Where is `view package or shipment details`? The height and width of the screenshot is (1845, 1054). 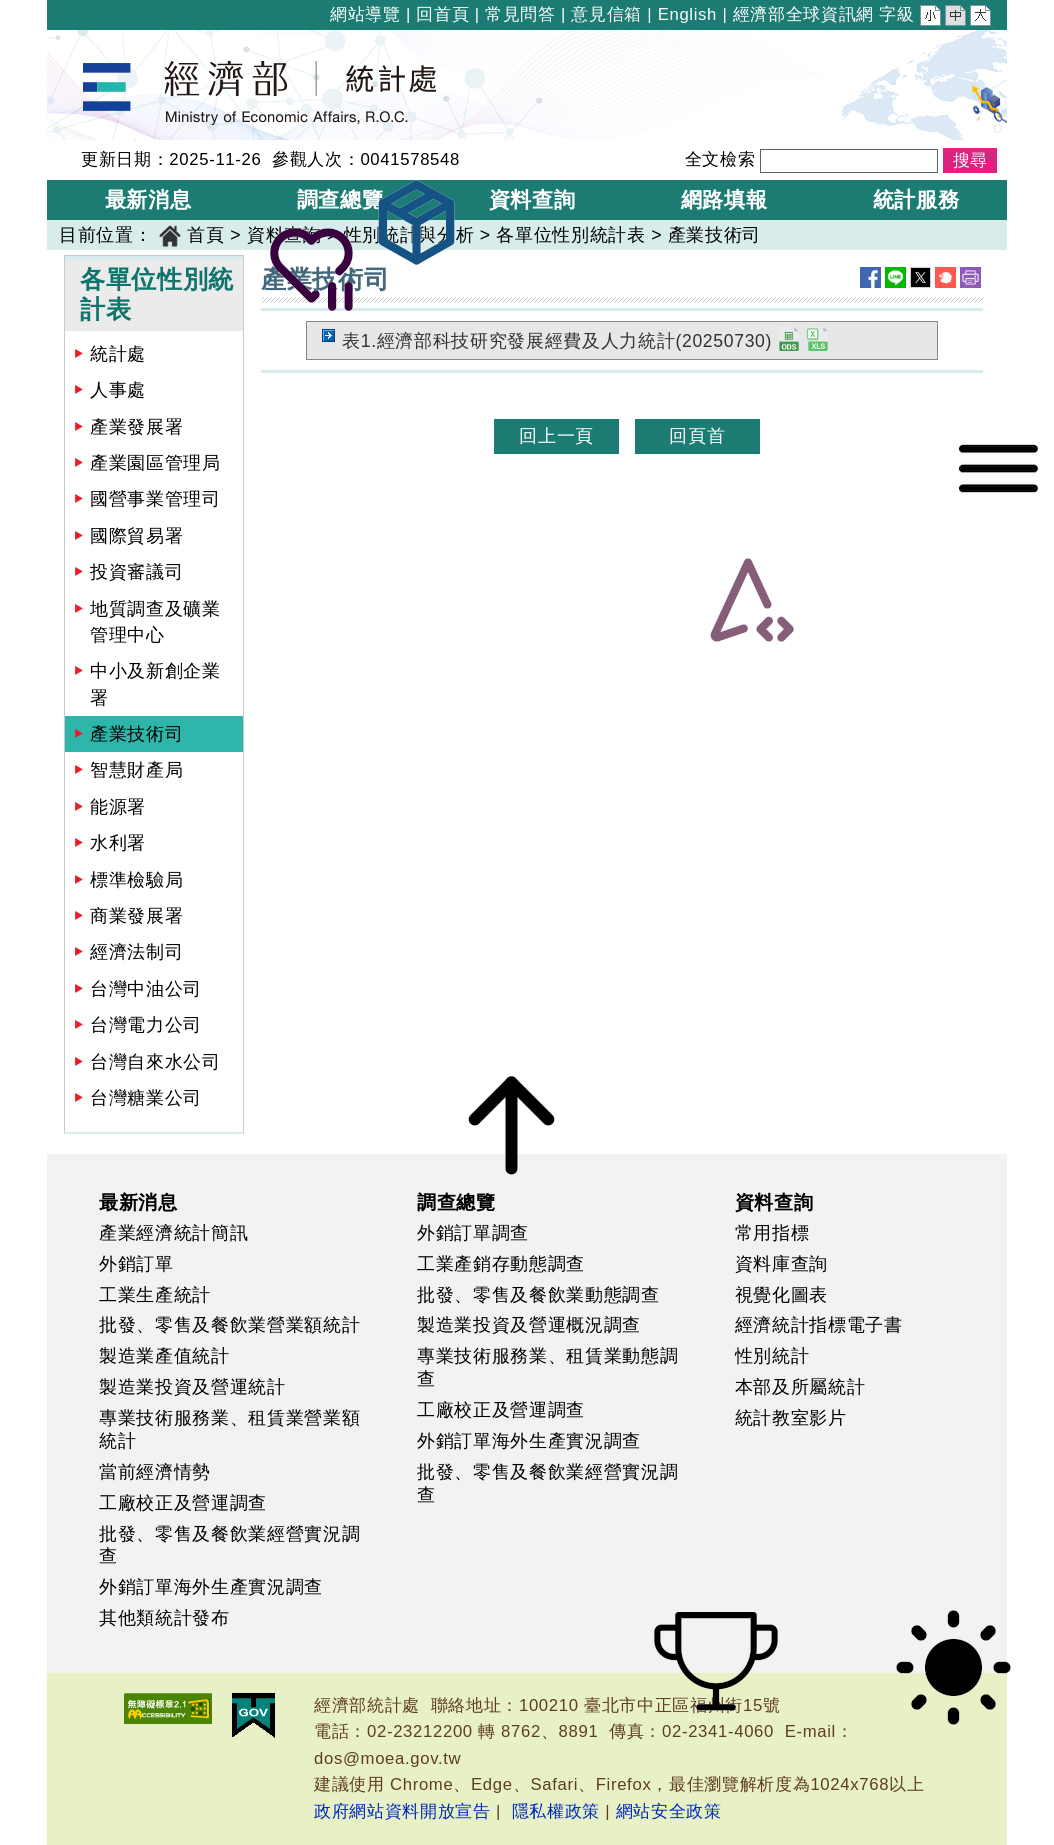
view package or shipment details is located at coordinates (416, 222).